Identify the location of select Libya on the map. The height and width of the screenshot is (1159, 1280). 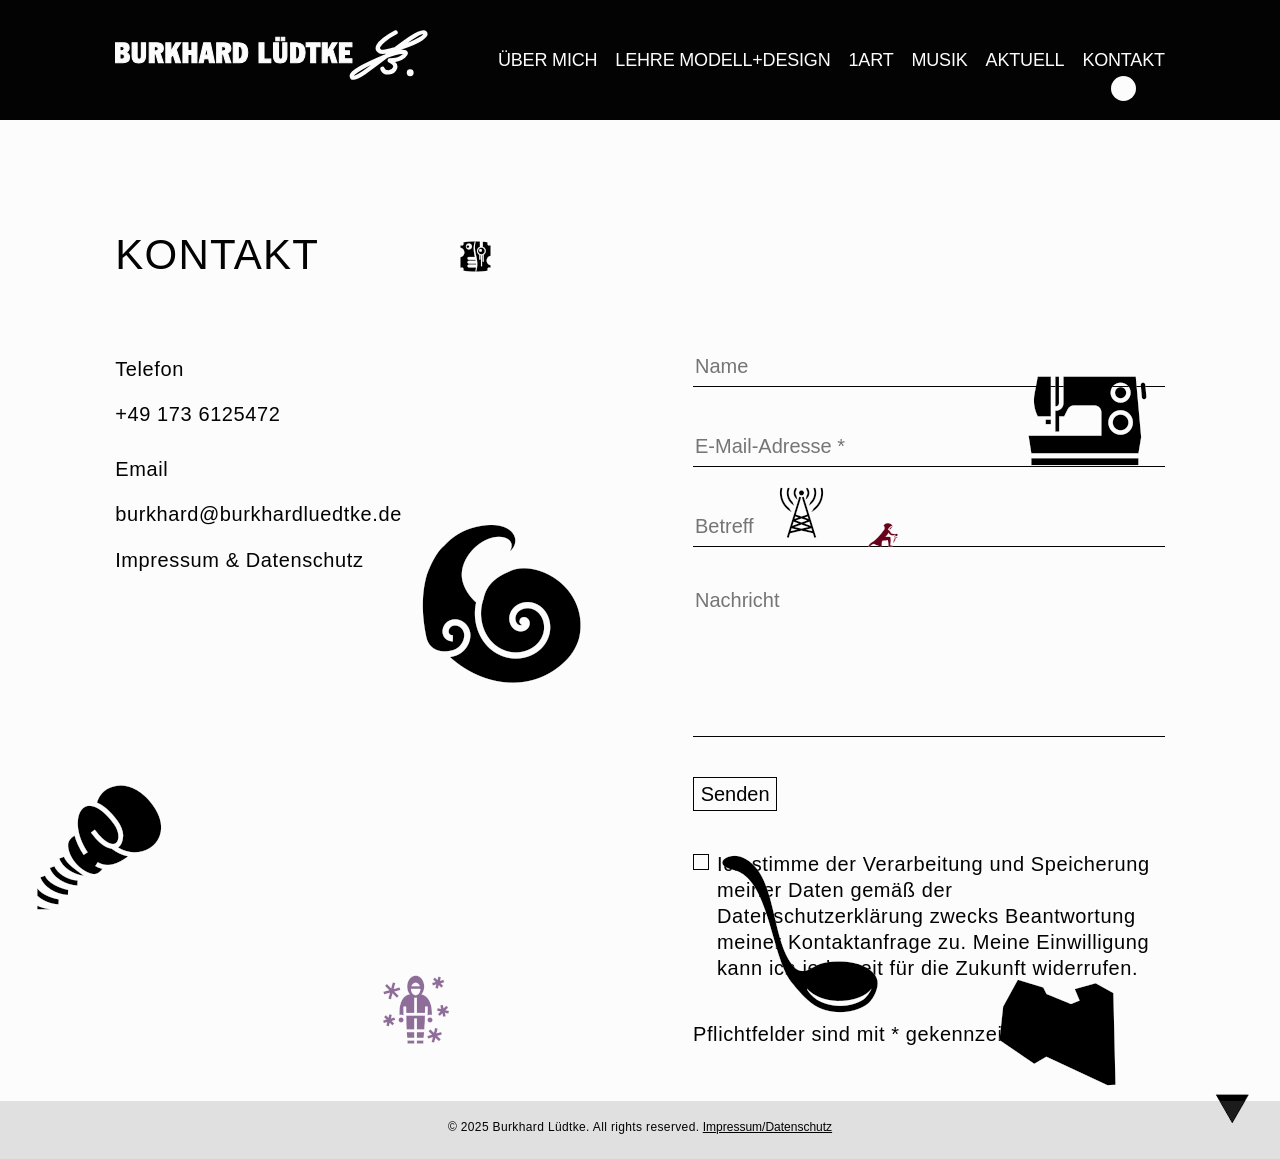
(1057, 1032).